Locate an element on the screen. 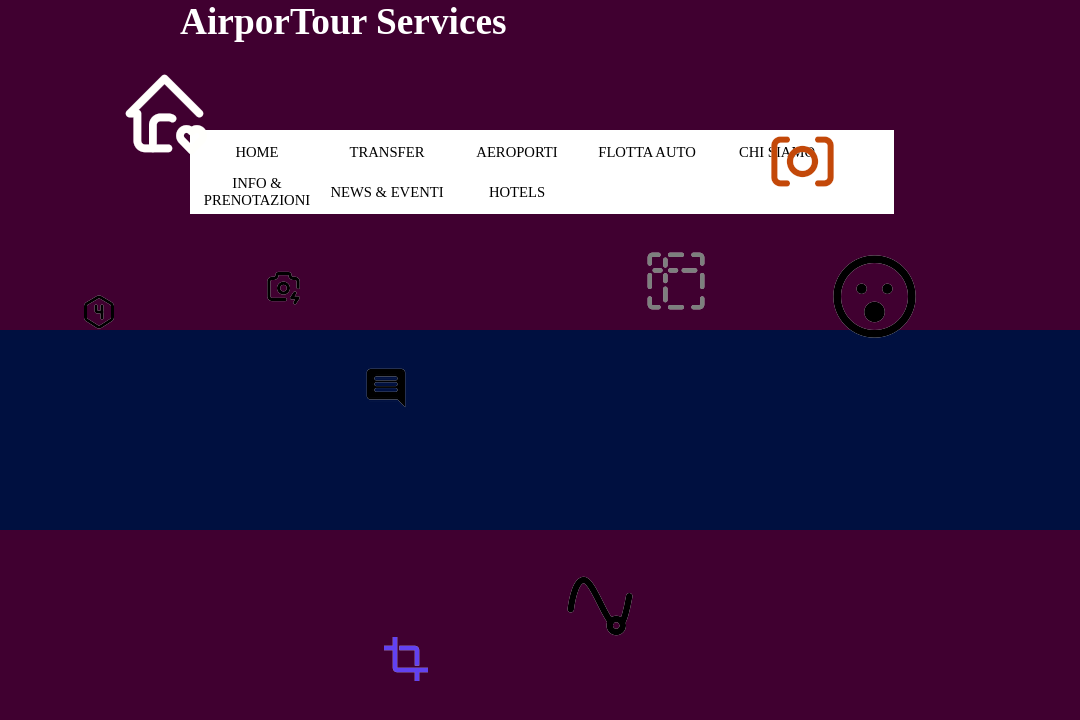  camera flash enabled is located at coordinates (283, 286).